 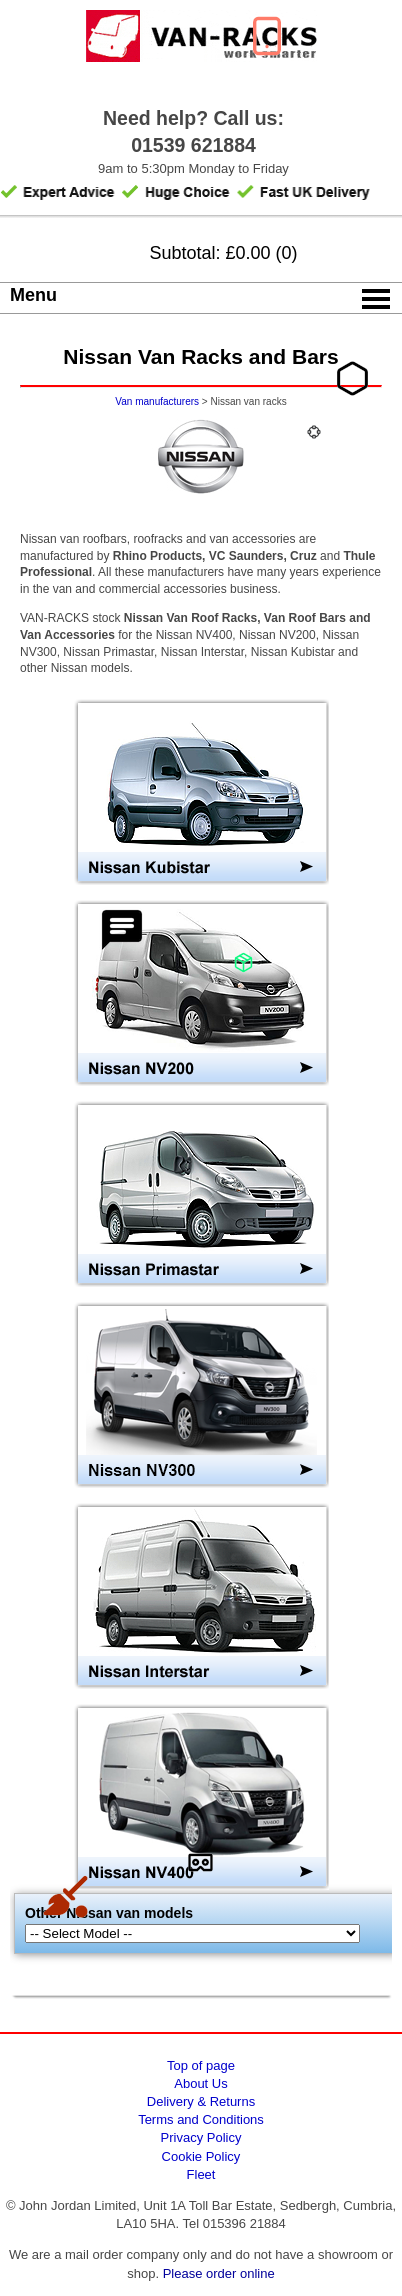 What do you see at coordinates (65, 1895) in the screenshot?
I see `access quidditch or broomstick-related games` at bounding box center [65, 1895].